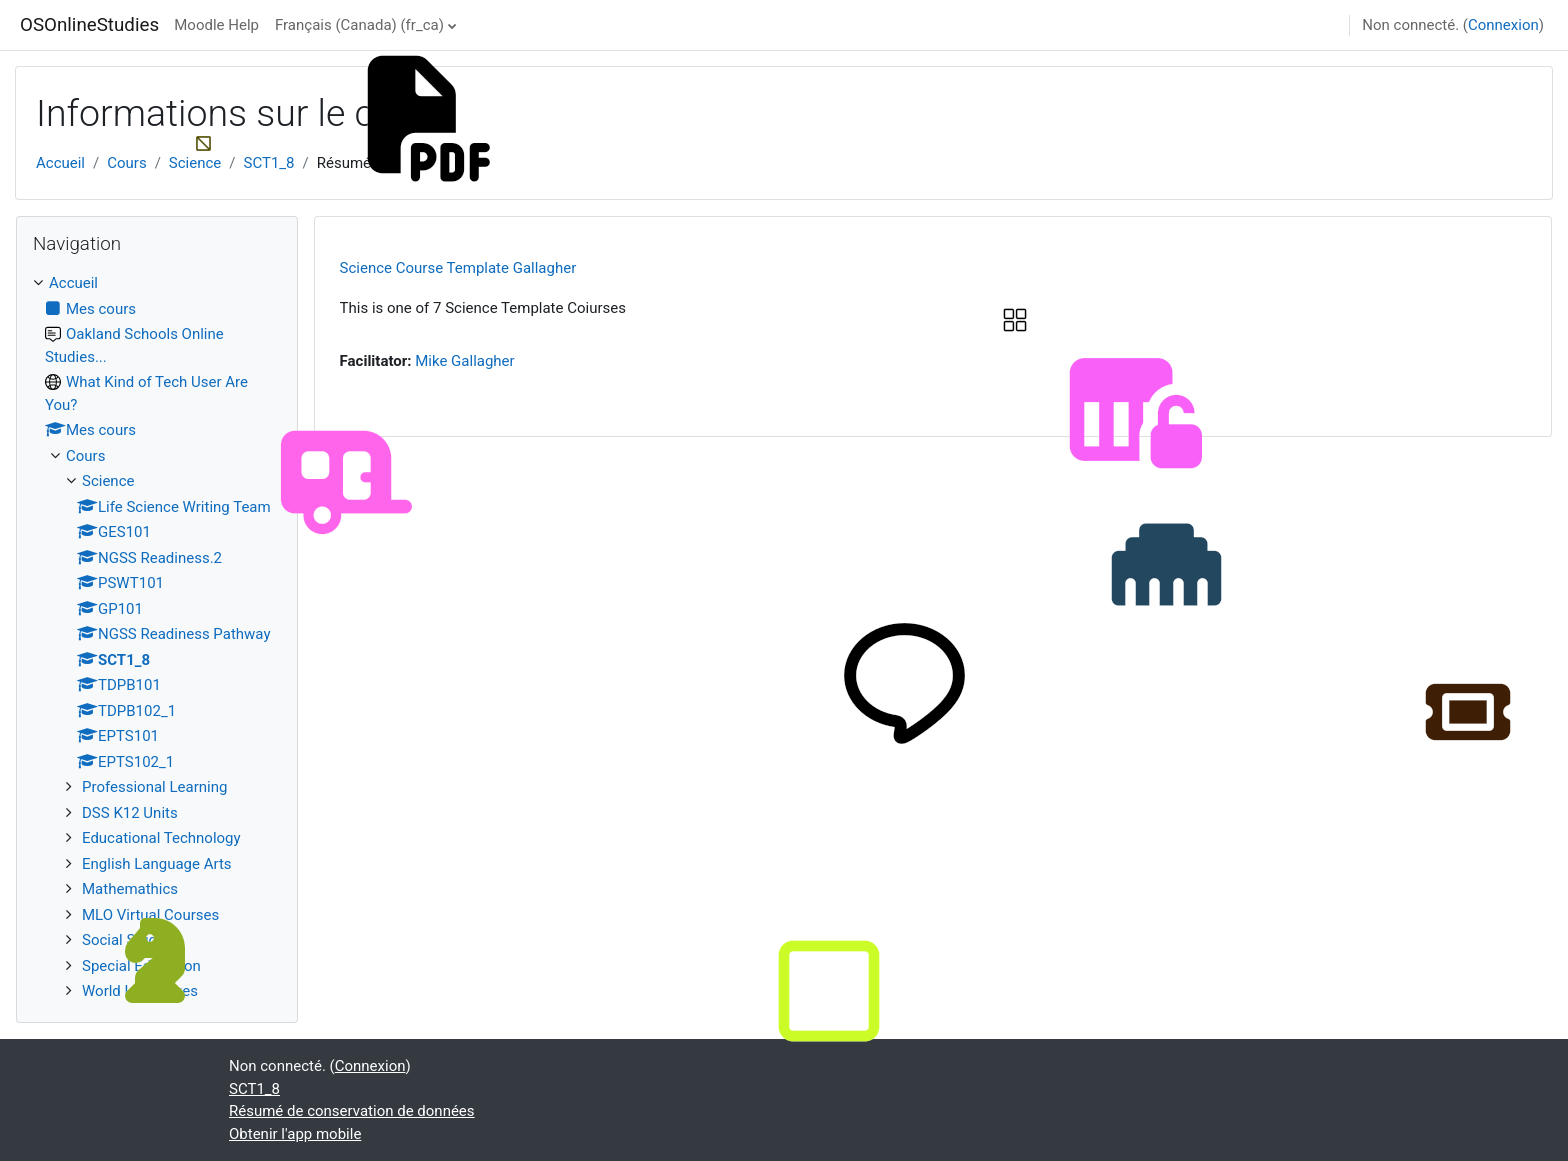 This screenshot has width=1568, height=1161. What do you see at coordinates (904, 683) in the screenshot?
I see `open LINE messaging app` at bounding box center [904, 683].